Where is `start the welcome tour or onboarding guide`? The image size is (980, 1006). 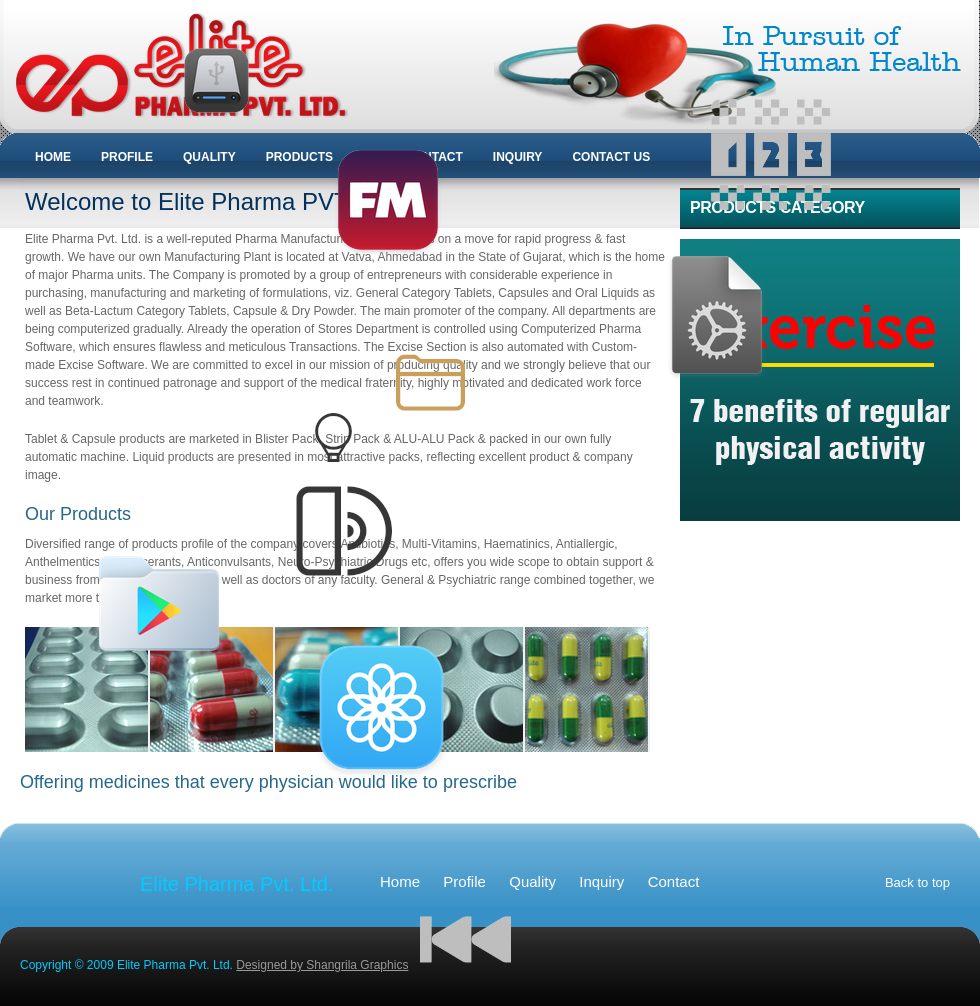 start the welcome tour or onboarding guide is located at coordinates (333, 437).